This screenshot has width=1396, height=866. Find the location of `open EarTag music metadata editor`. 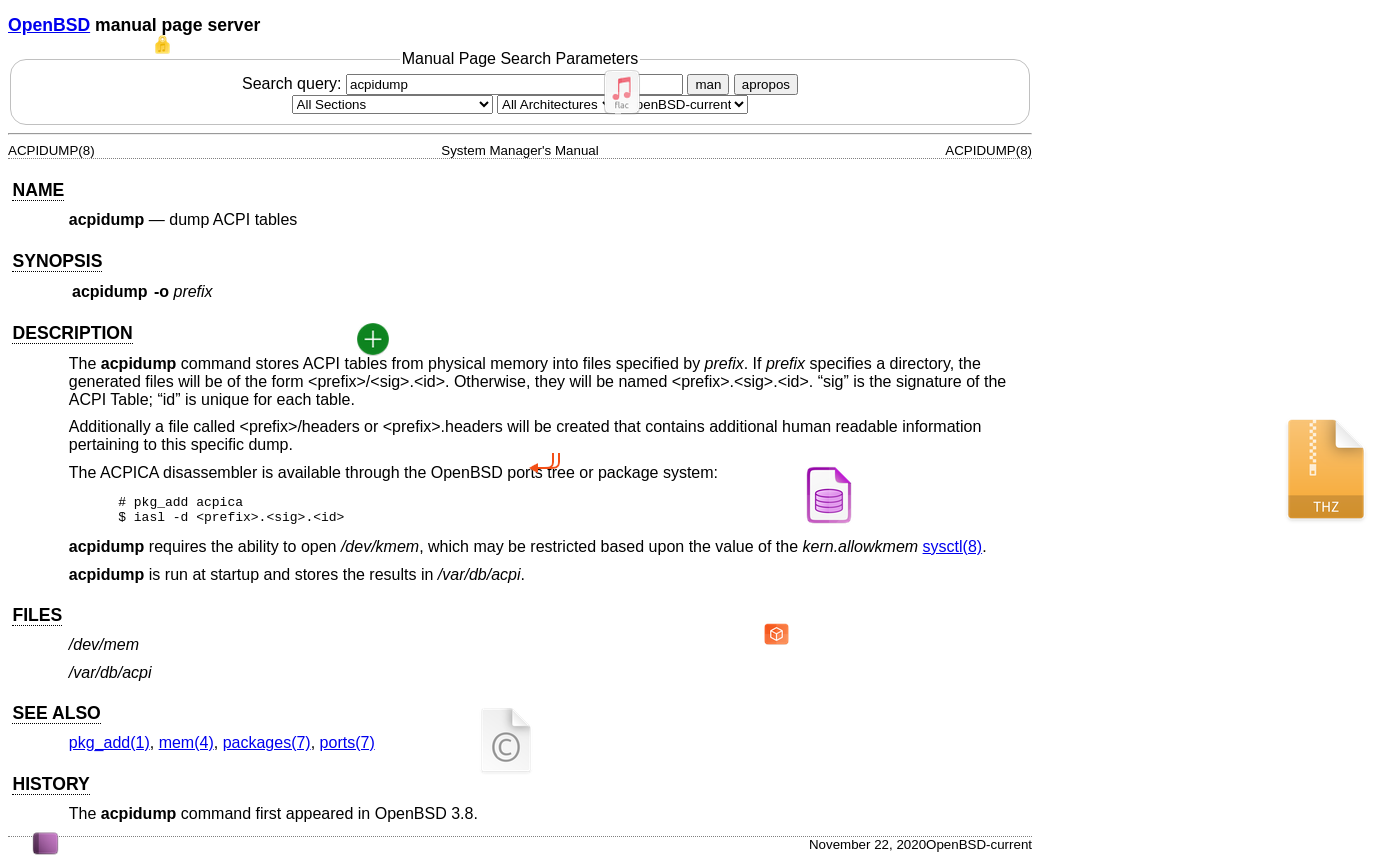

open EarTag music metadata editor is located at coordinates (162, 44).